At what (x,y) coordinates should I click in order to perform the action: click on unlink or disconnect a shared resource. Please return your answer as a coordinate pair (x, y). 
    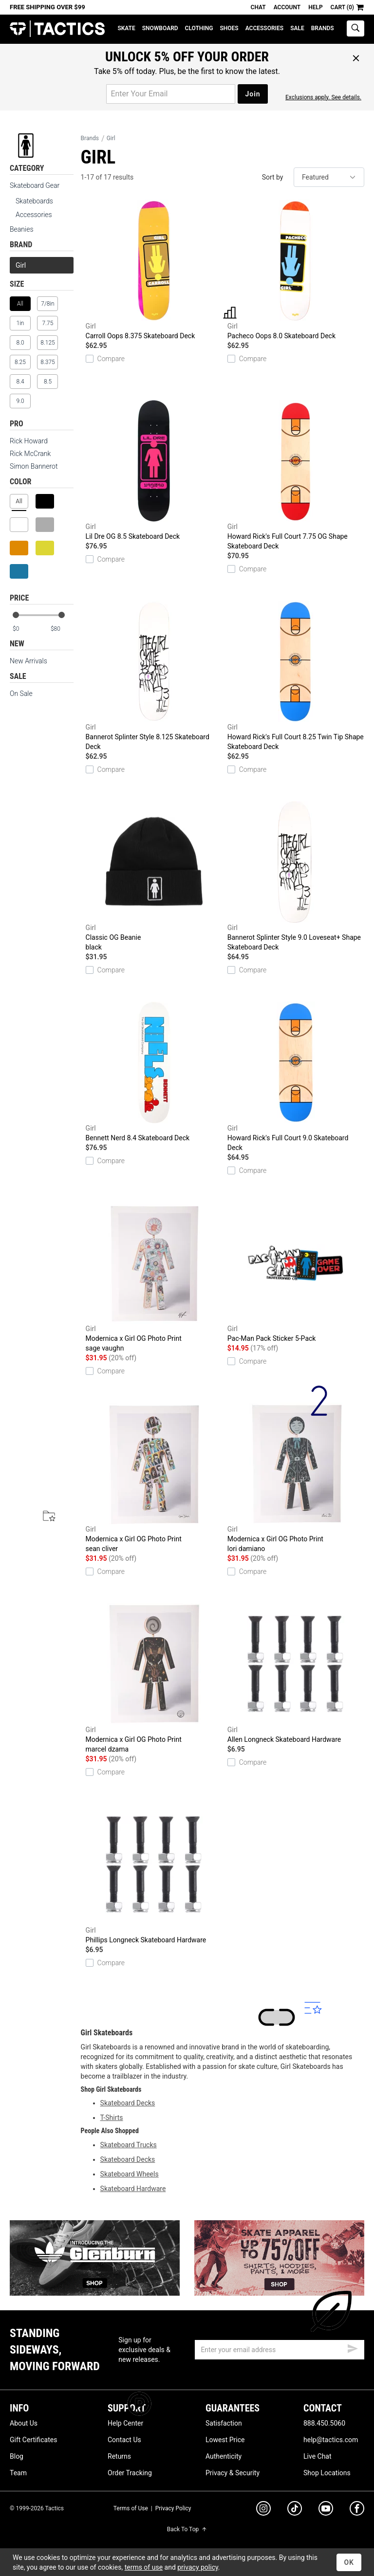
    Looking at the image, I should click on (277, 2017).